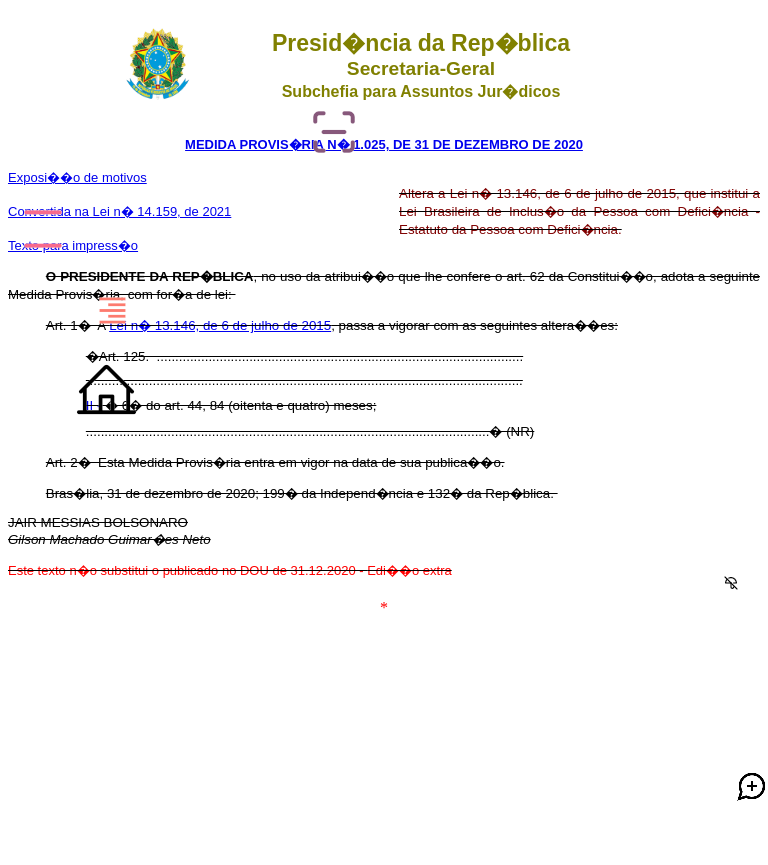 Image resolution: width=768 pixels, height=865 pixels. What do you see at coordinates (731, 583) in the screenshot?
I see `weather protection disabled` at bounding box center [731, 583].